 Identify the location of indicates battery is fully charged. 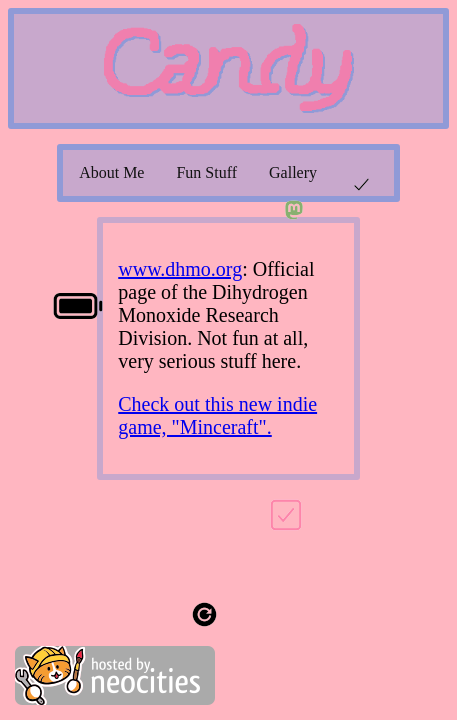
(78, 306).